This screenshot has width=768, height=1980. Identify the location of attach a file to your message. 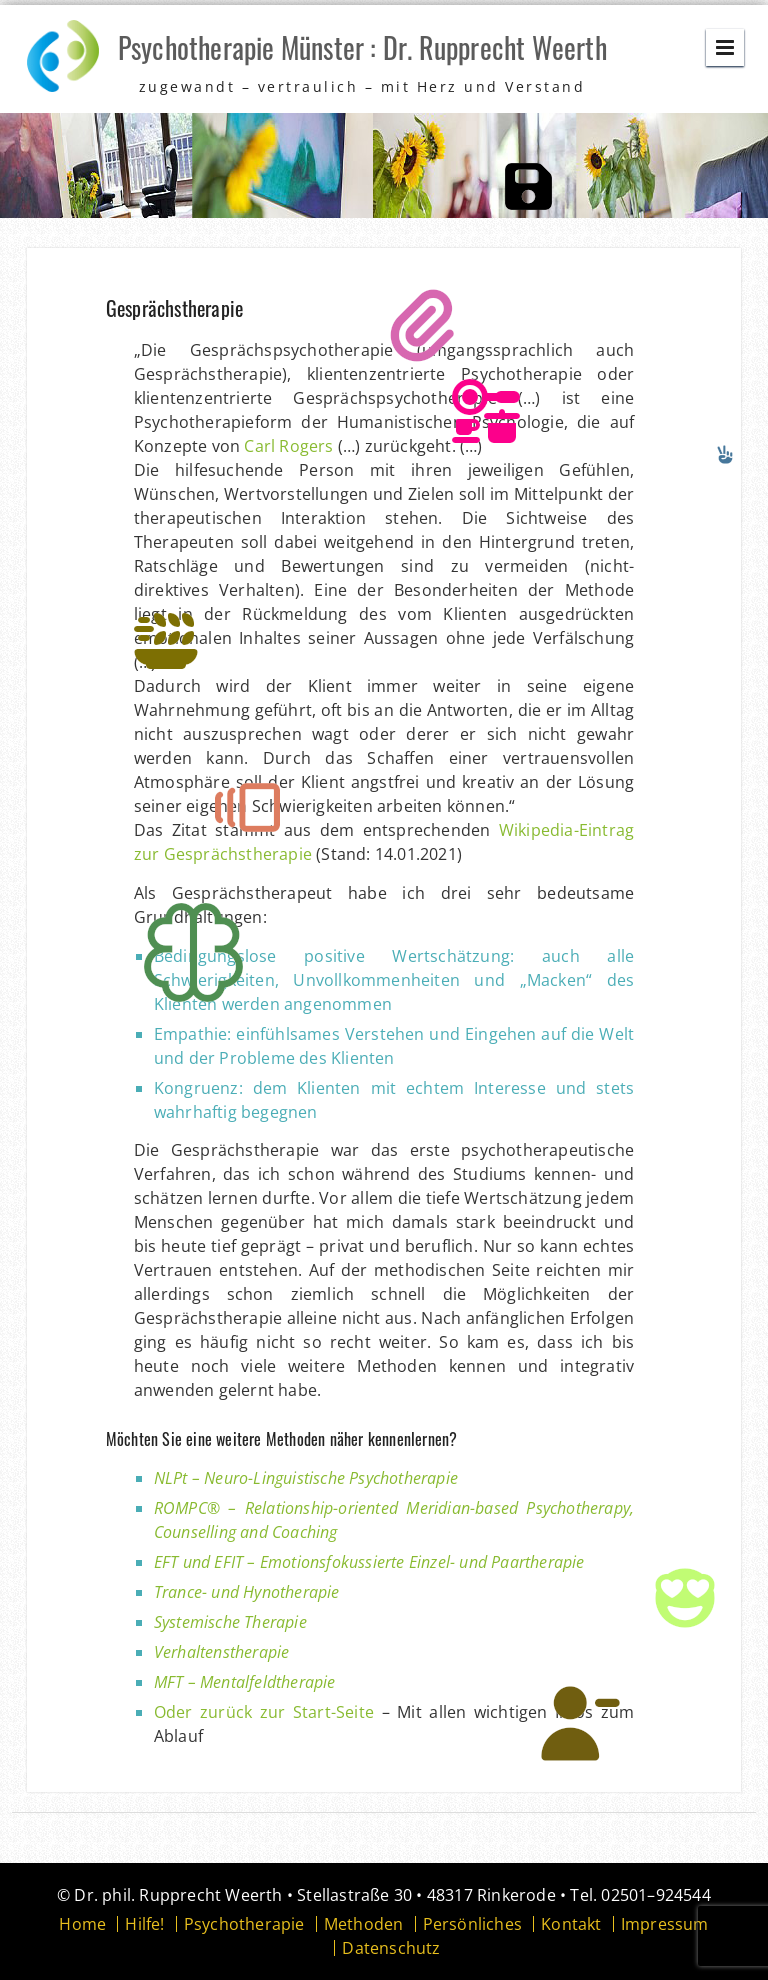
(424, 327).